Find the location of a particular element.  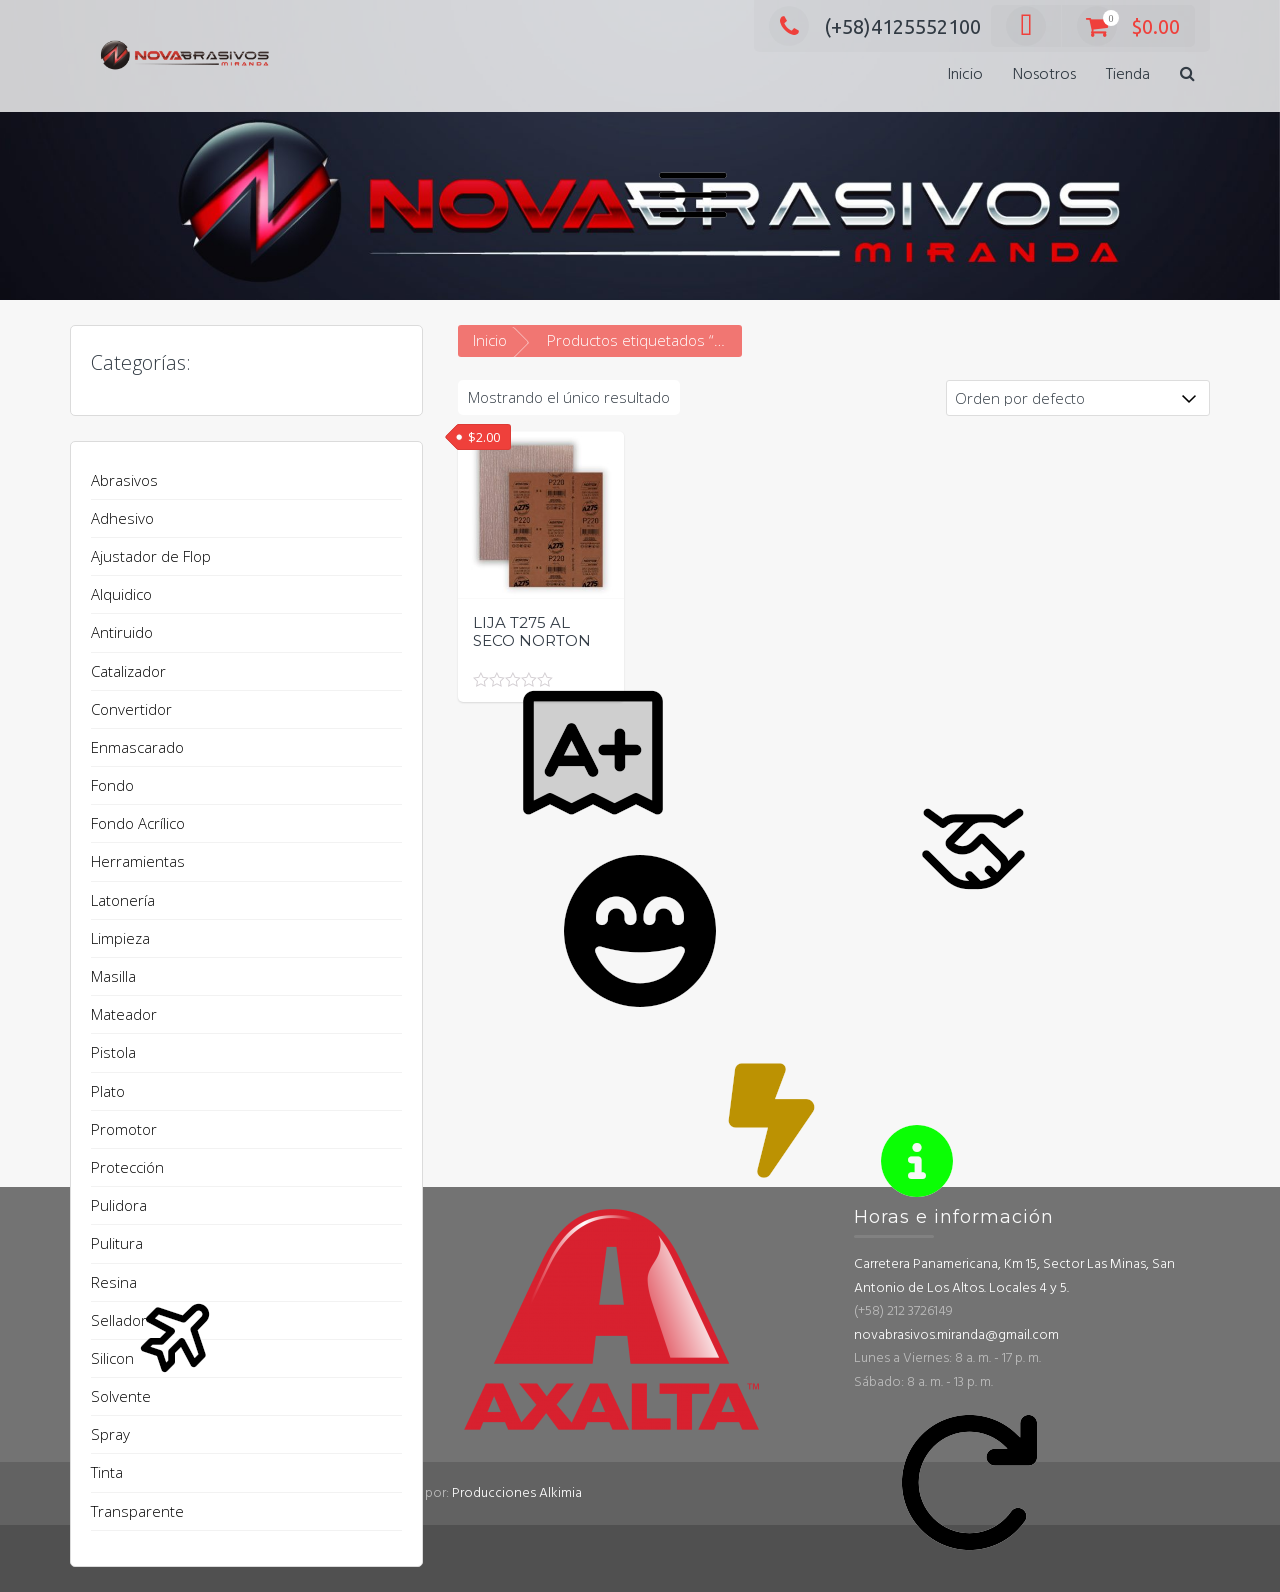

add a happy reaction or emoji is located at coordinates (640, 931).